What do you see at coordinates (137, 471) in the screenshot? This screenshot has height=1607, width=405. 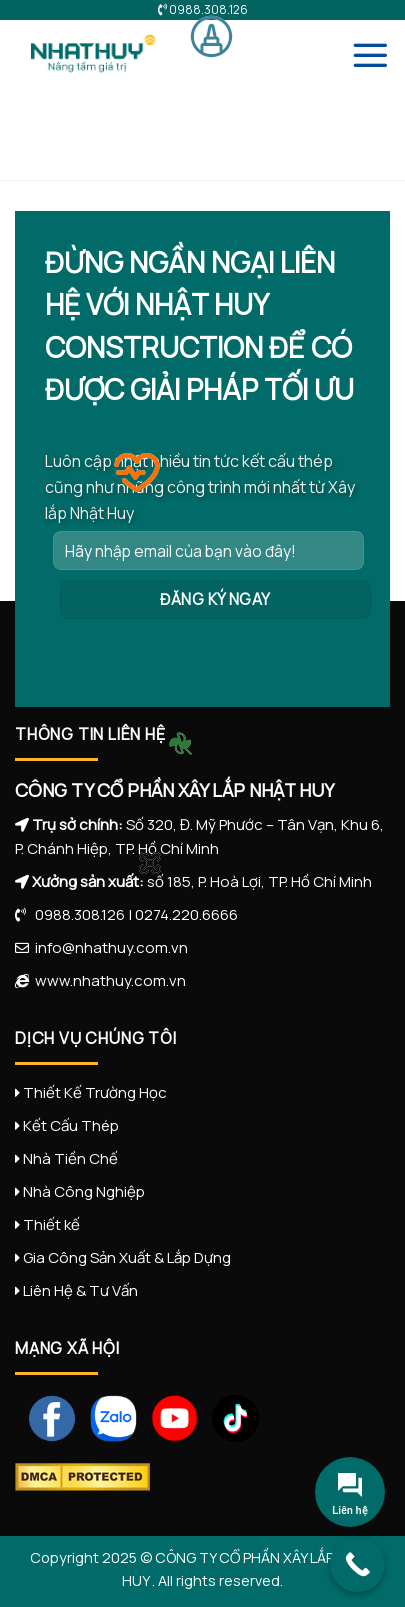 I see `view health or fitness data` at bounding box center [137, 471].